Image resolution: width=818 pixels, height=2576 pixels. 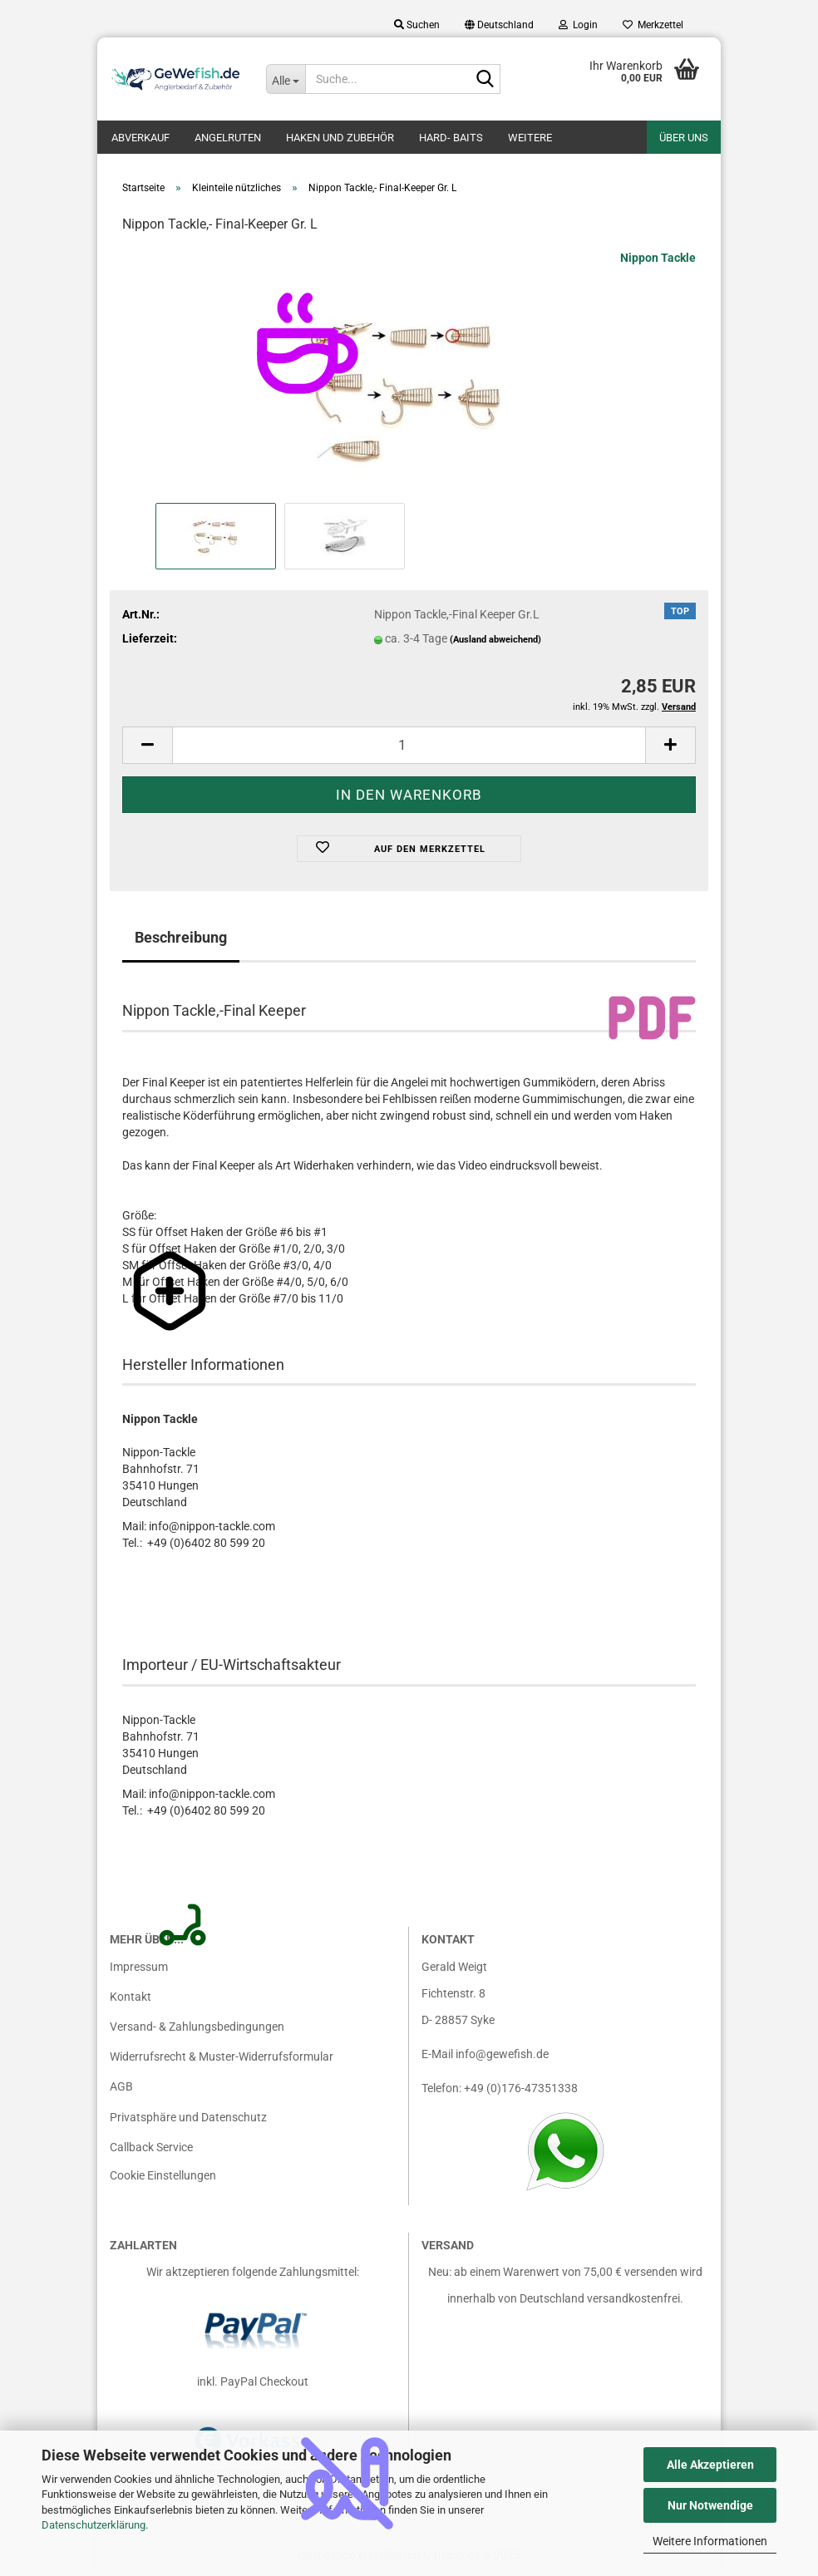 I want to click on disable auto-signature or sign-off, so click(x=347, y=2483).